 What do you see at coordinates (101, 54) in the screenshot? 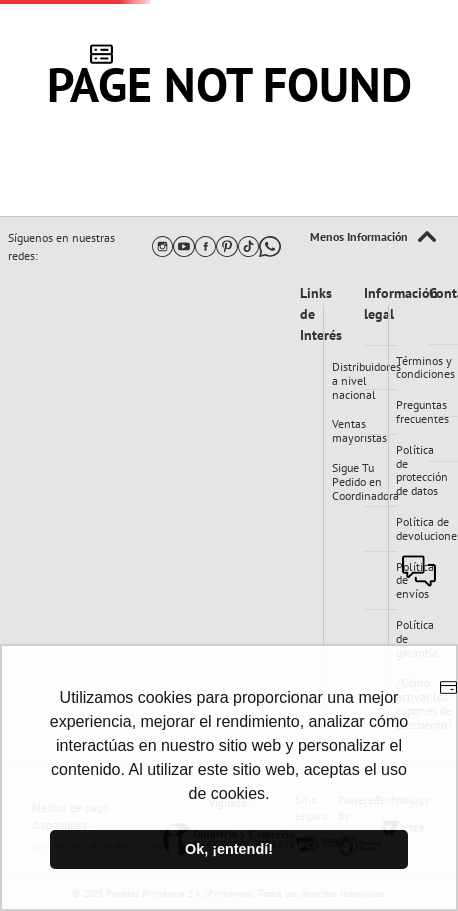
I see `access server settings or configuration` at bounding box center [101, 54].